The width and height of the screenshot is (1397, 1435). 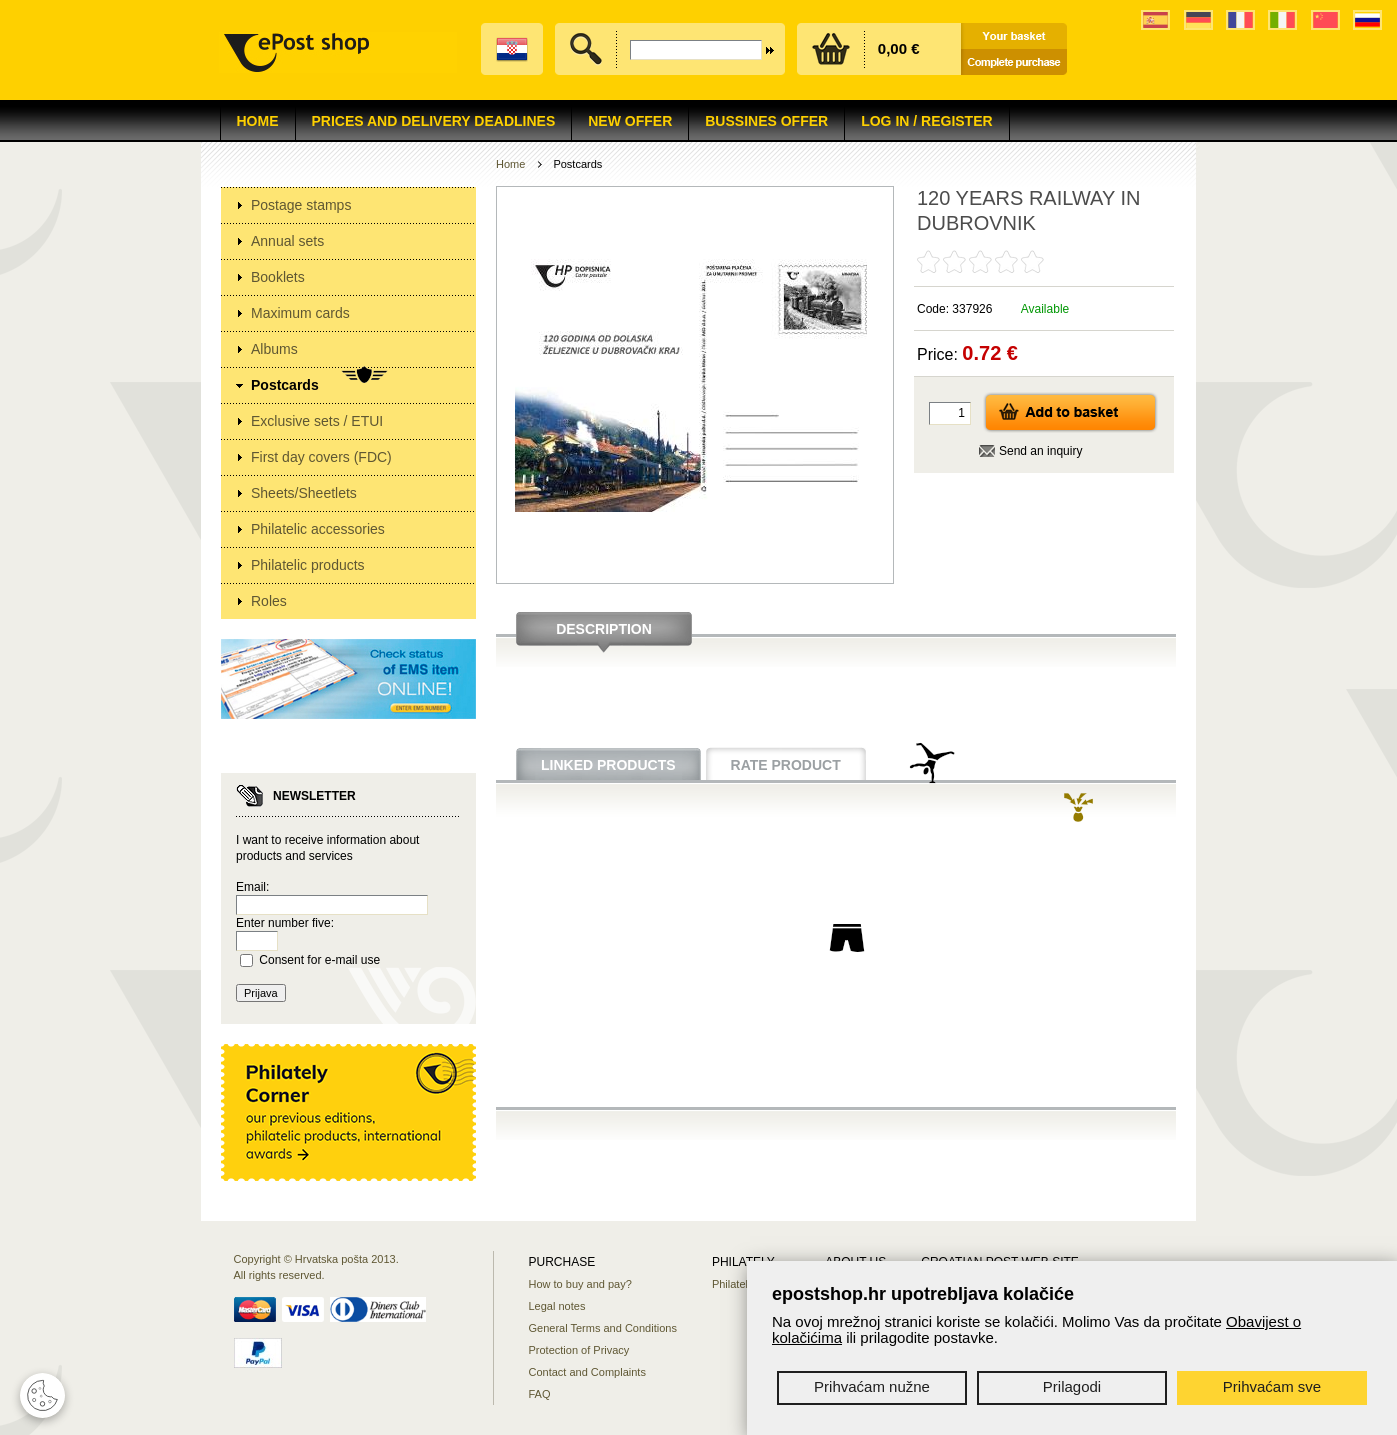 I want to click on indicates profit or financial gain, so click(x=1078, y=807).